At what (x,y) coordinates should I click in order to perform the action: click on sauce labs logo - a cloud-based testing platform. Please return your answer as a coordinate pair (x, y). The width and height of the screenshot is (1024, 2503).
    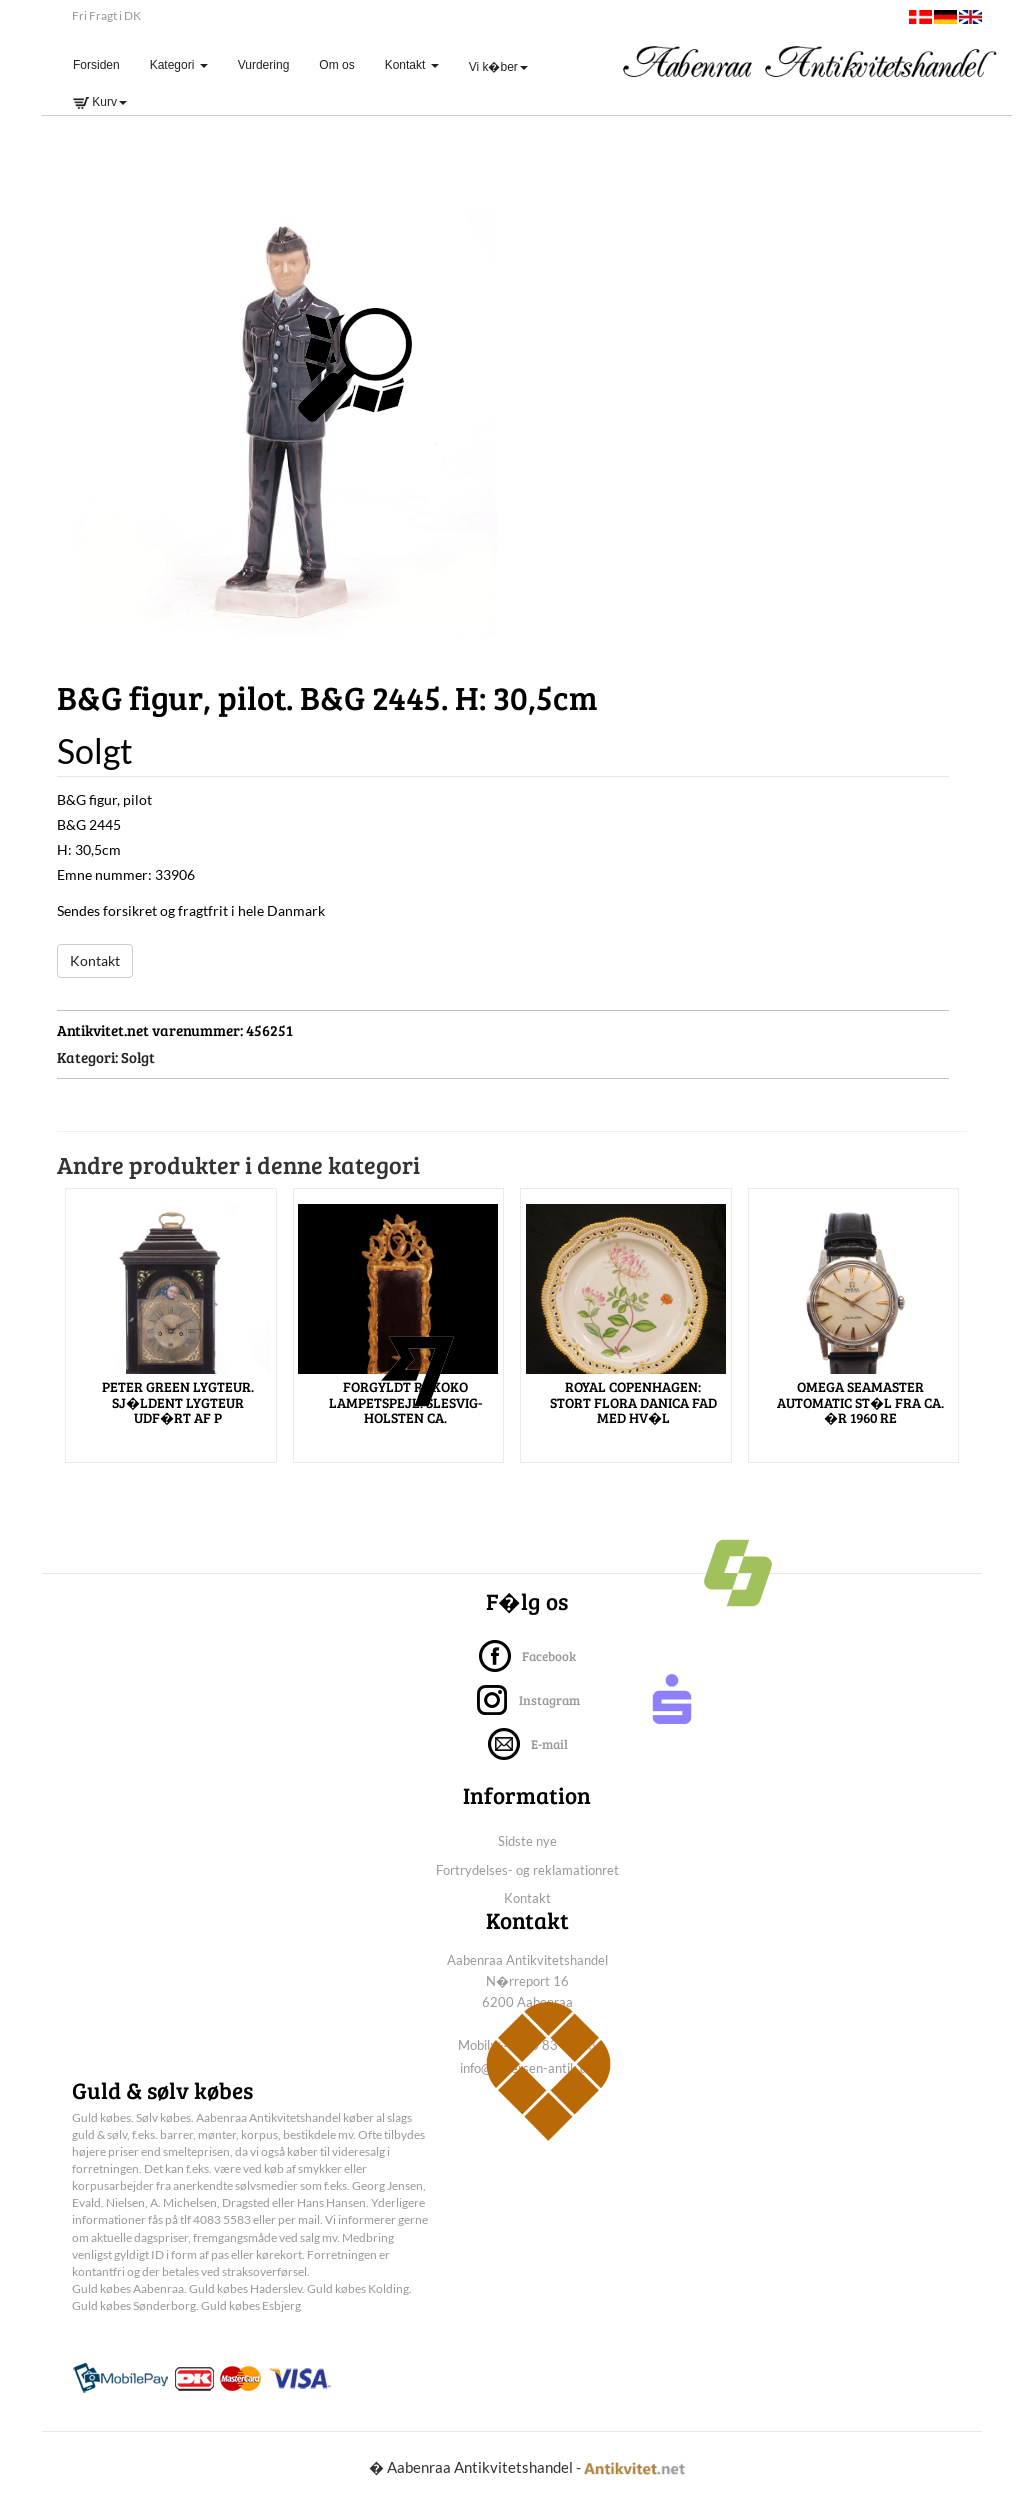
    Looking at the image, I should click on (738, 1573).